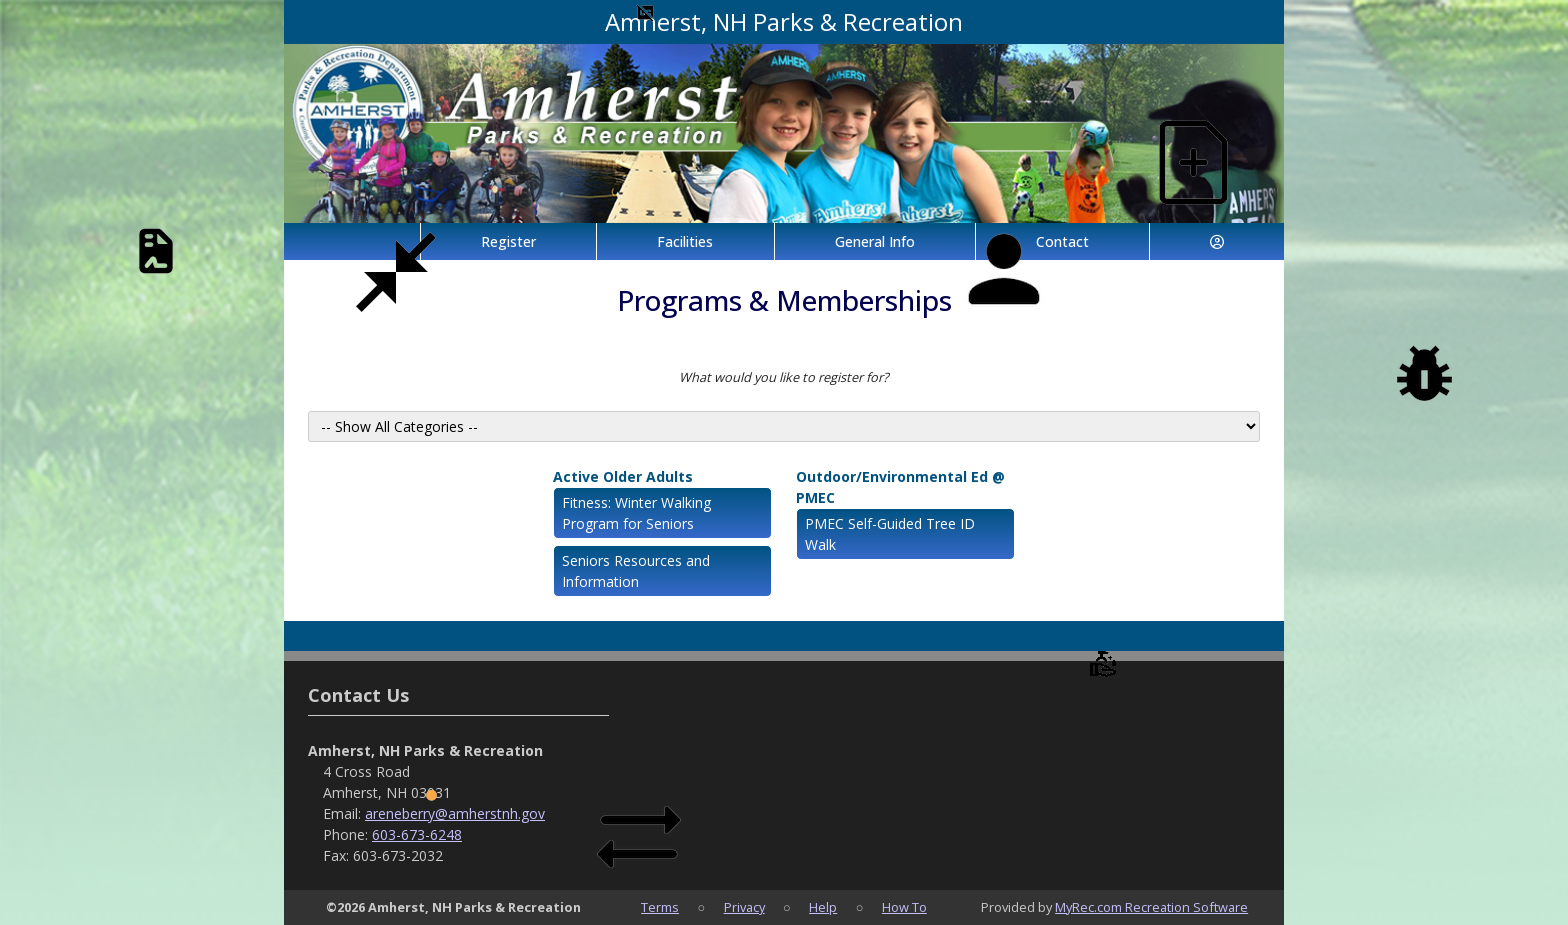 Image resolution: width=1568 pixels, height=925 pixels. What do you see at coordinates (1104, 664) in the screenshot?
I see `hand hygiene or sanitization reminder` at bounding box center [1104, 664].